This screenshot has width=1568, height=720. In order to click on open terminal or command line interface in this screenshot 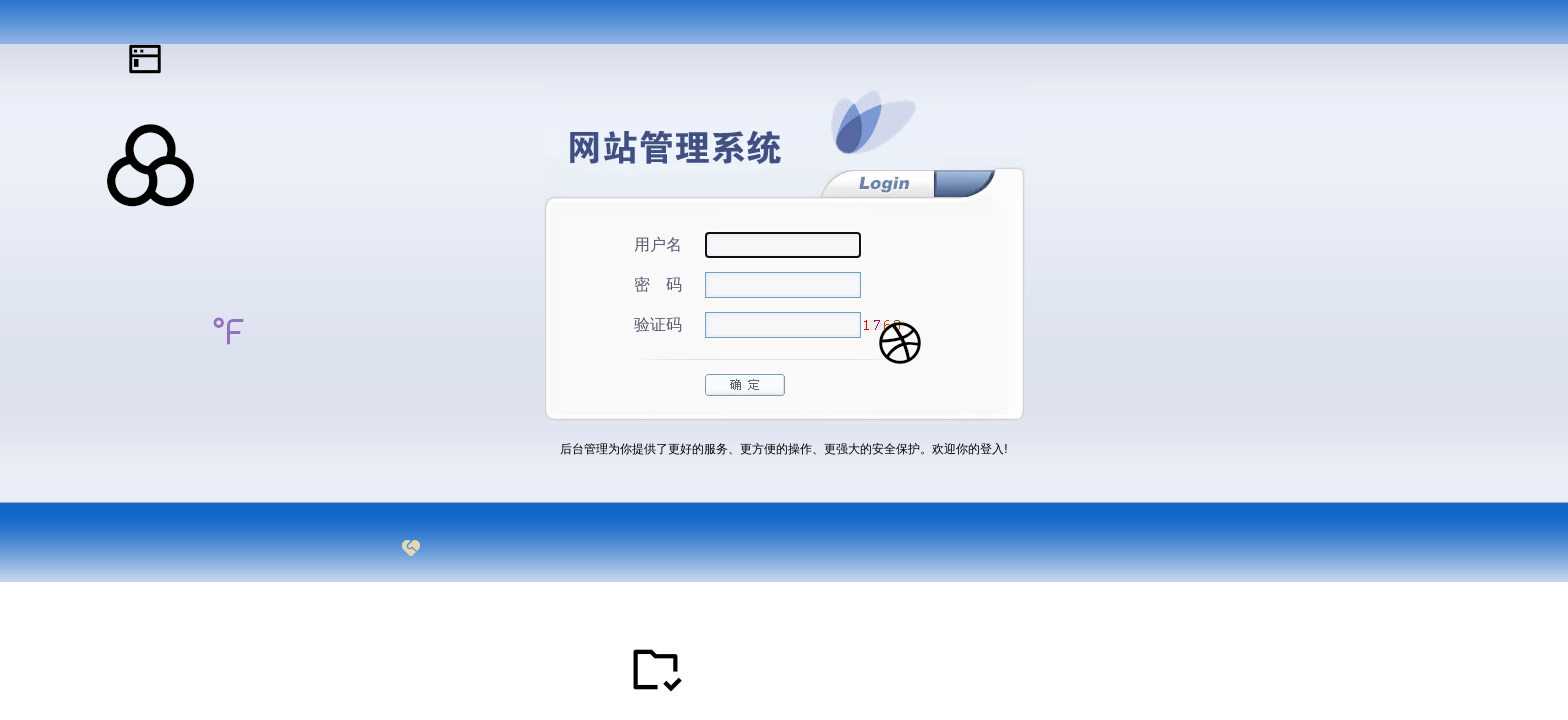, I will do `click(145, 59)`.